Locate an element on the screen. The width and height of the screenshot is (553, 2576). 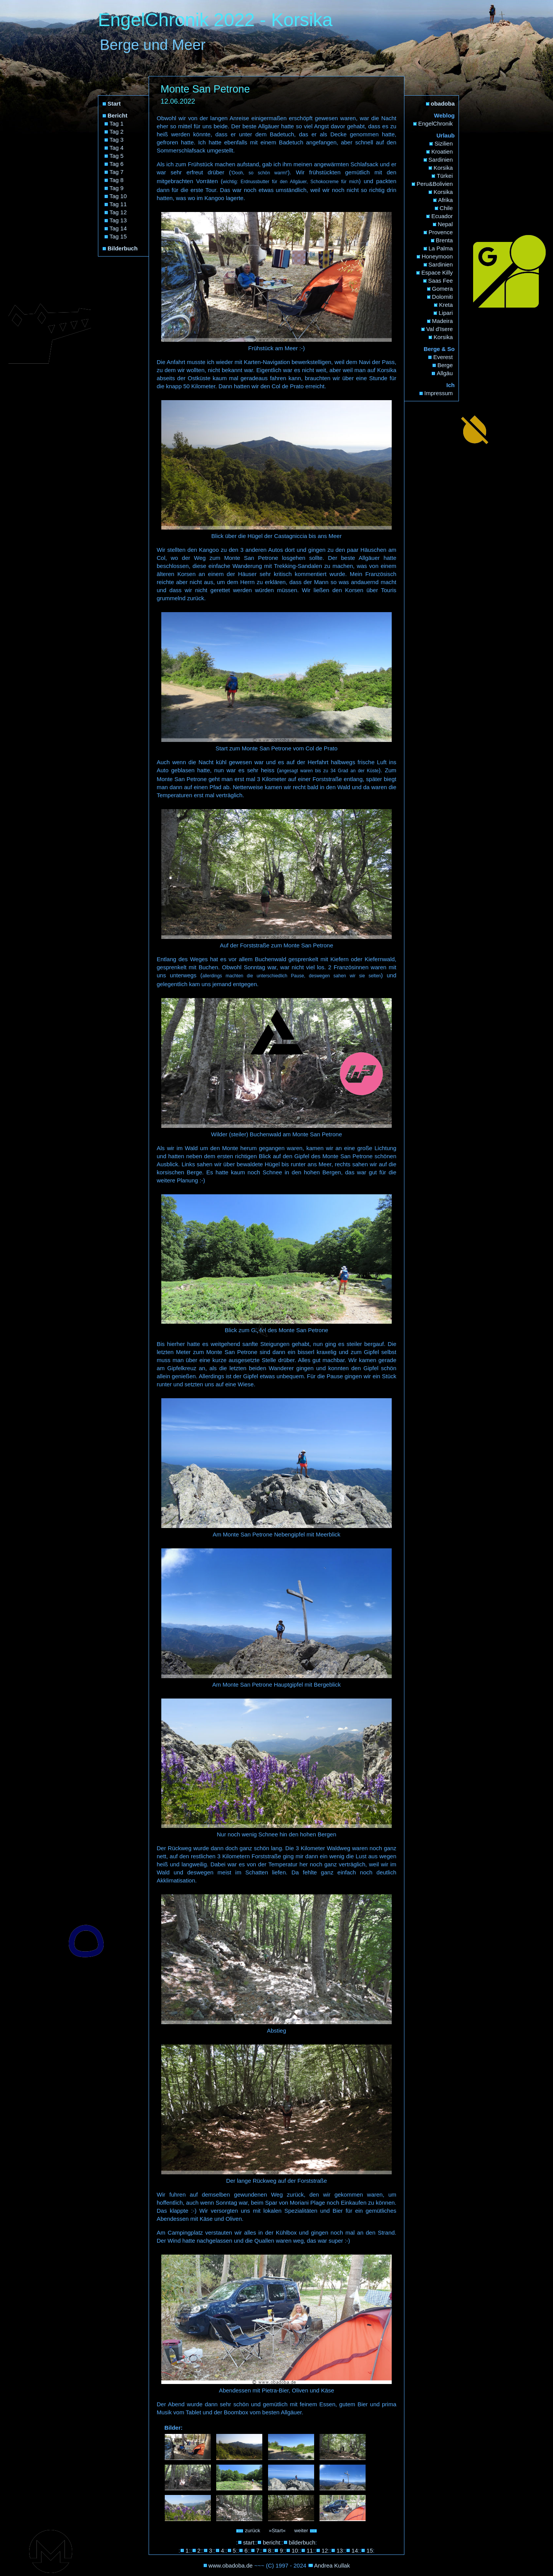
monero cryptocurrency logo is located at coordinates (51, 2551).